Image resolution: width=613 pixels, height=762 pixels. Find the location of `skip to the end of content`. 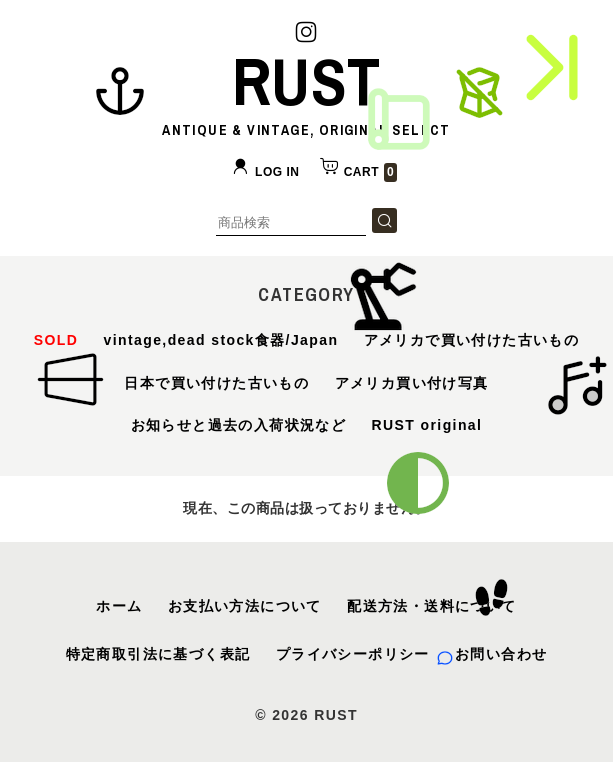

skip to the end of content is located at coordinates (553, 67).